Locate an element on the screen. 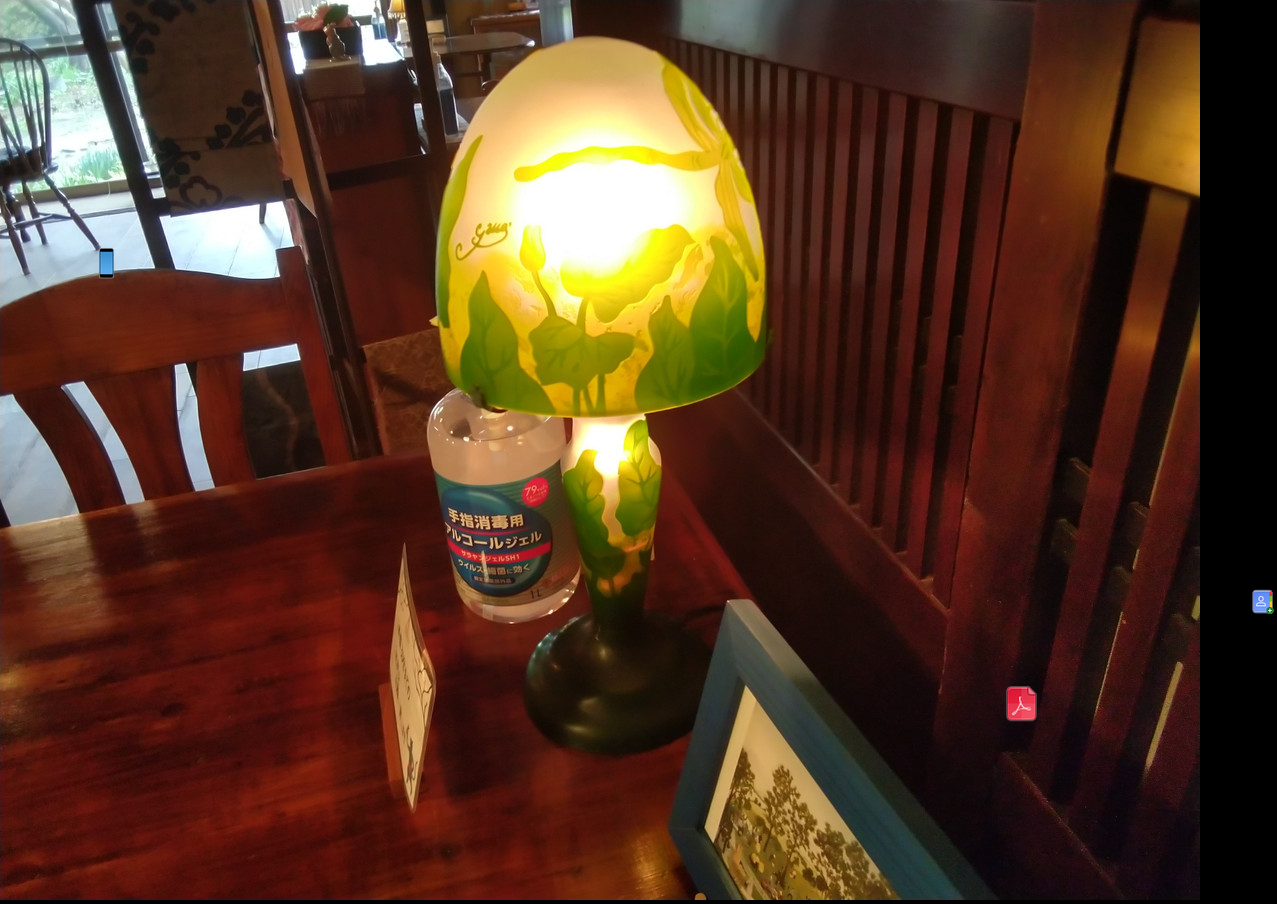  open a compressed PDF file is located at coordinates (1021, 703).